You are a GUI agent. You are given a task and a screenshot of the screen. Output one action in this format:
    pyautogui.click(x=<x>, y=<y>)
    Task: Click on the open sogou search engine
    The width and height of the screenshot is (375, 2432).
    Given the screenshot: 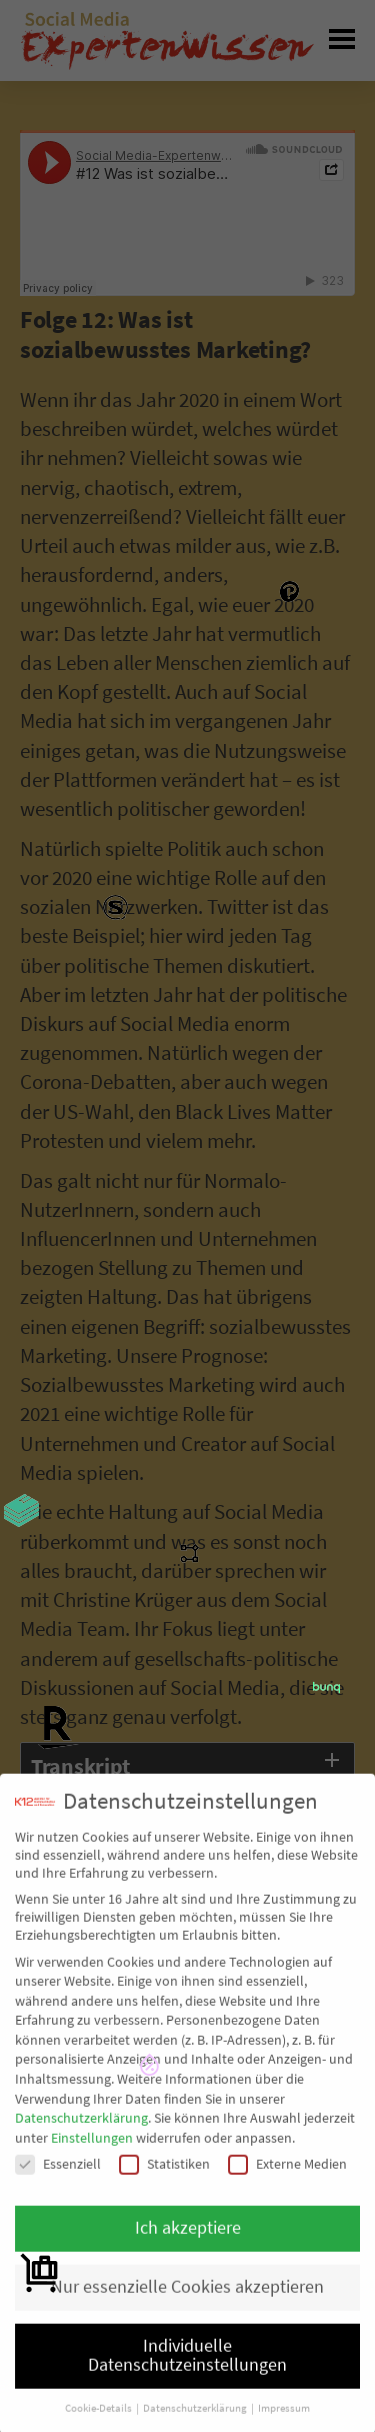 What is the action you would take?
    pyautogui.click(x=115, y=907)
    